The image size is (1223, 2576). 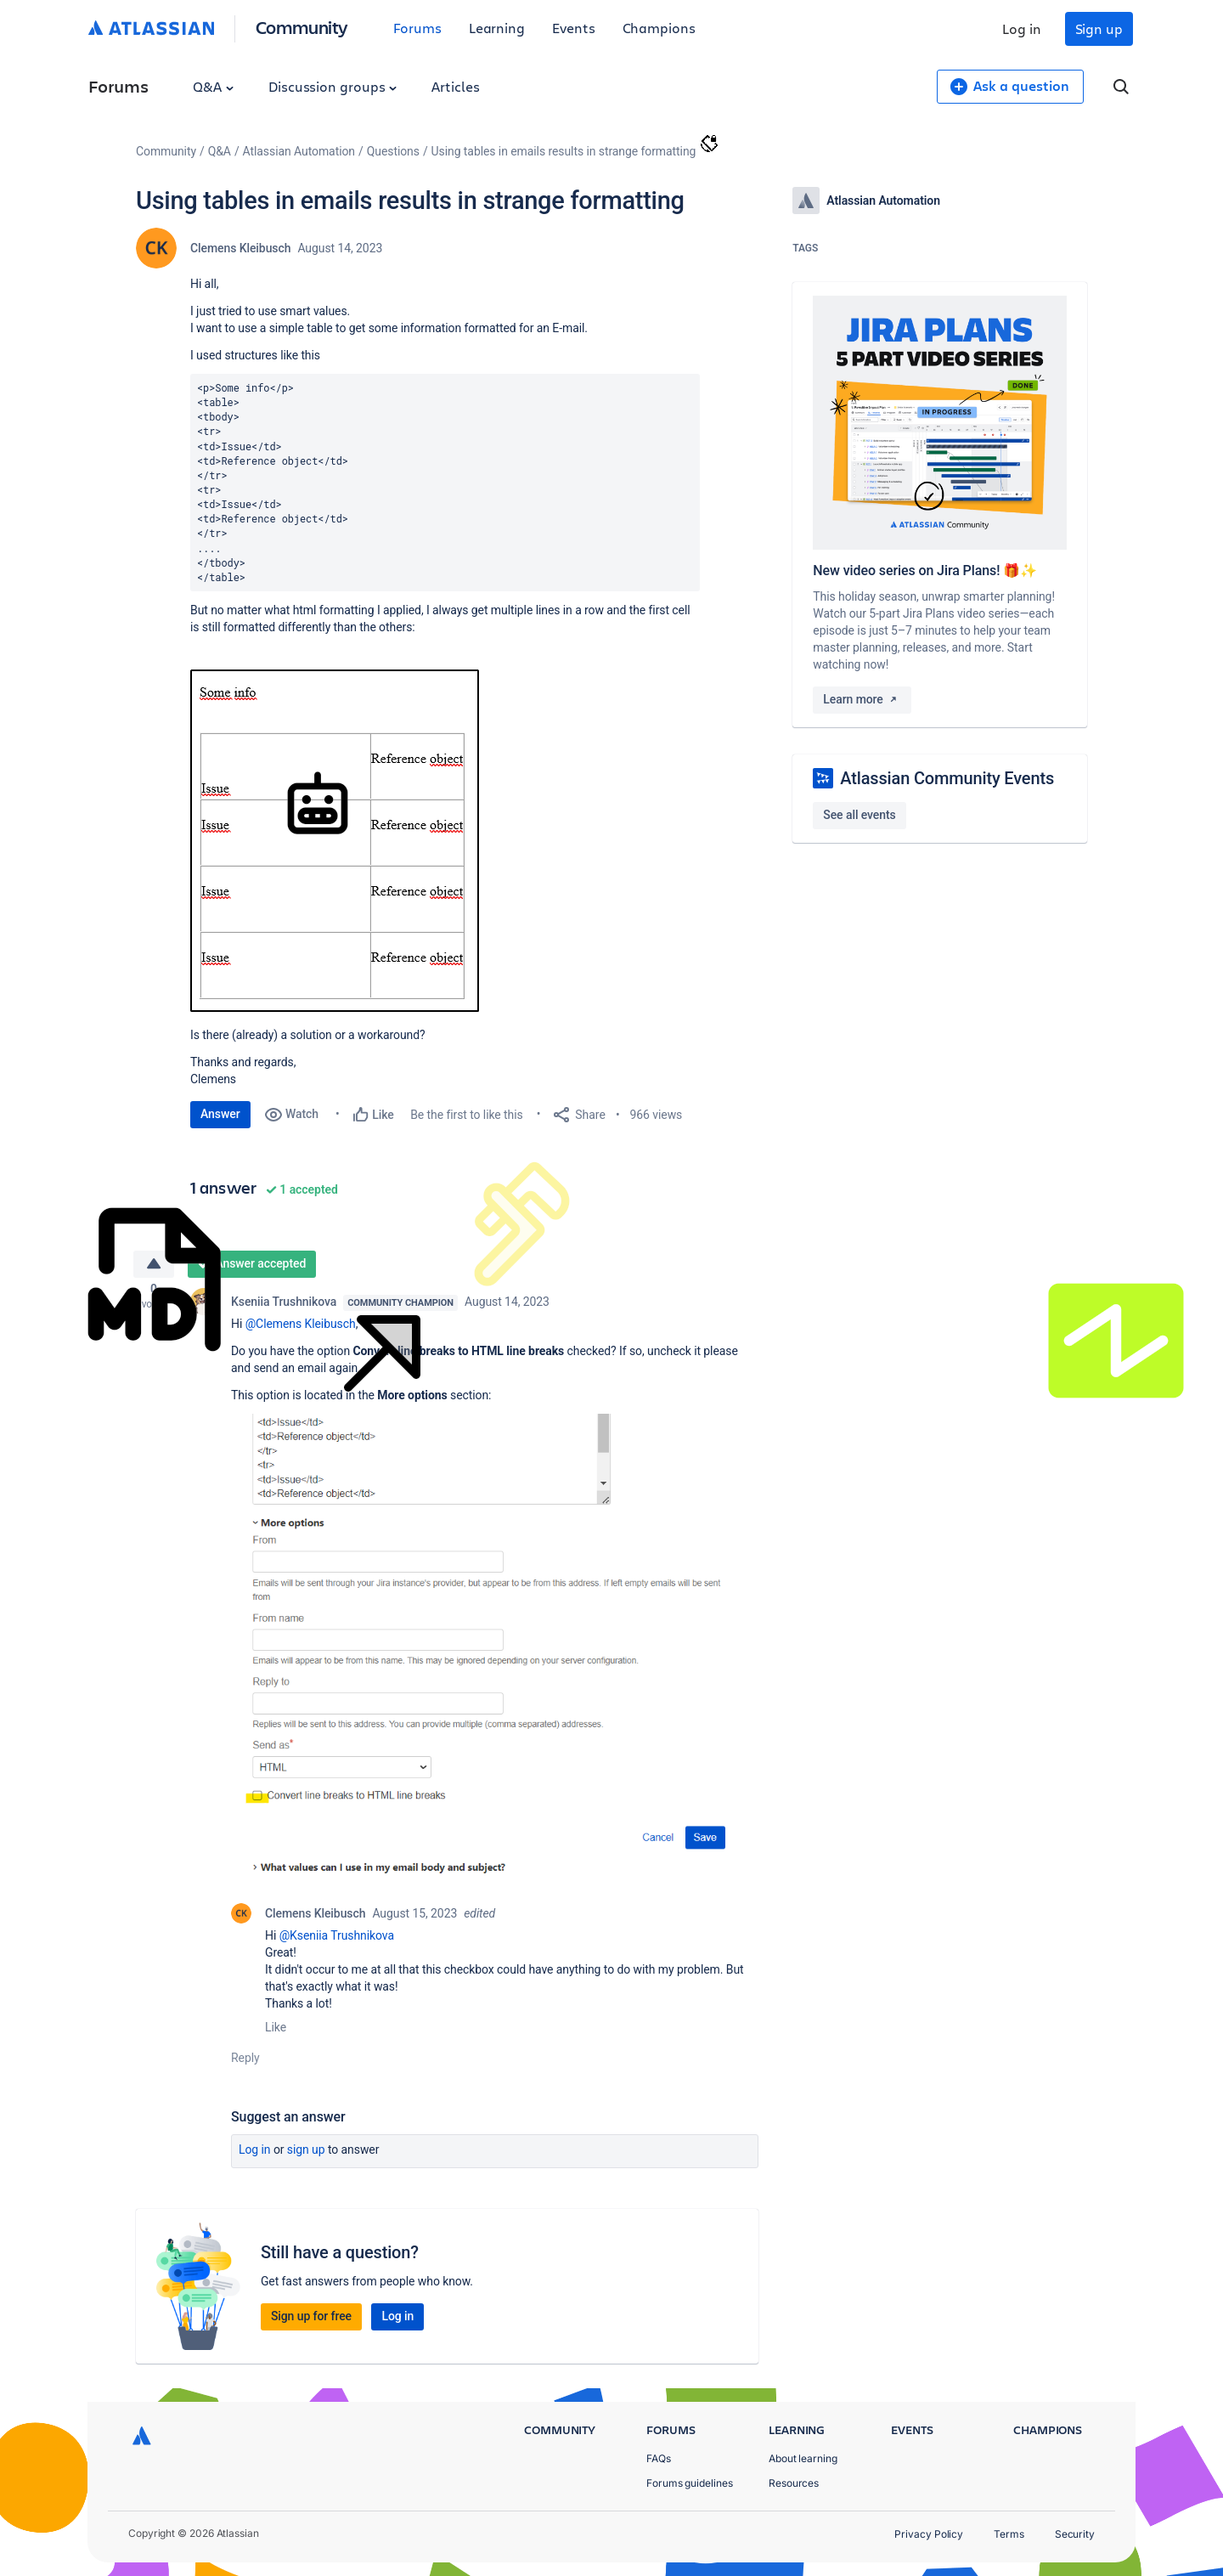 I want to click on access AI assistant or chatbot, so click(x=318, y=806).